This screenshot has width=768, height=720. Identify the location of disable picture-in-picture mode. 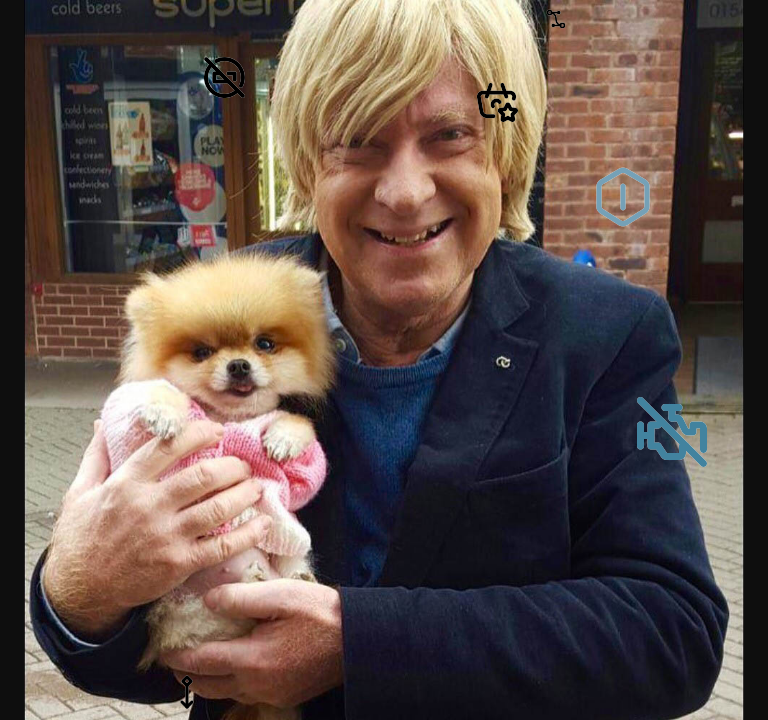
(224, 77).